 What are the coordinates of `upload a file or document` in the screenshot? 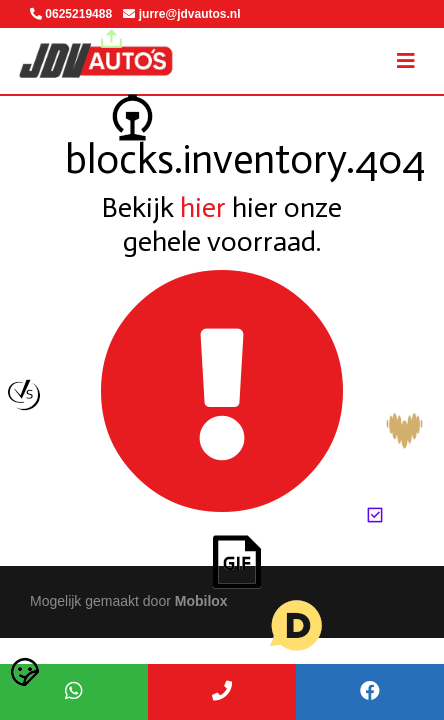 It's located at (111, 38).